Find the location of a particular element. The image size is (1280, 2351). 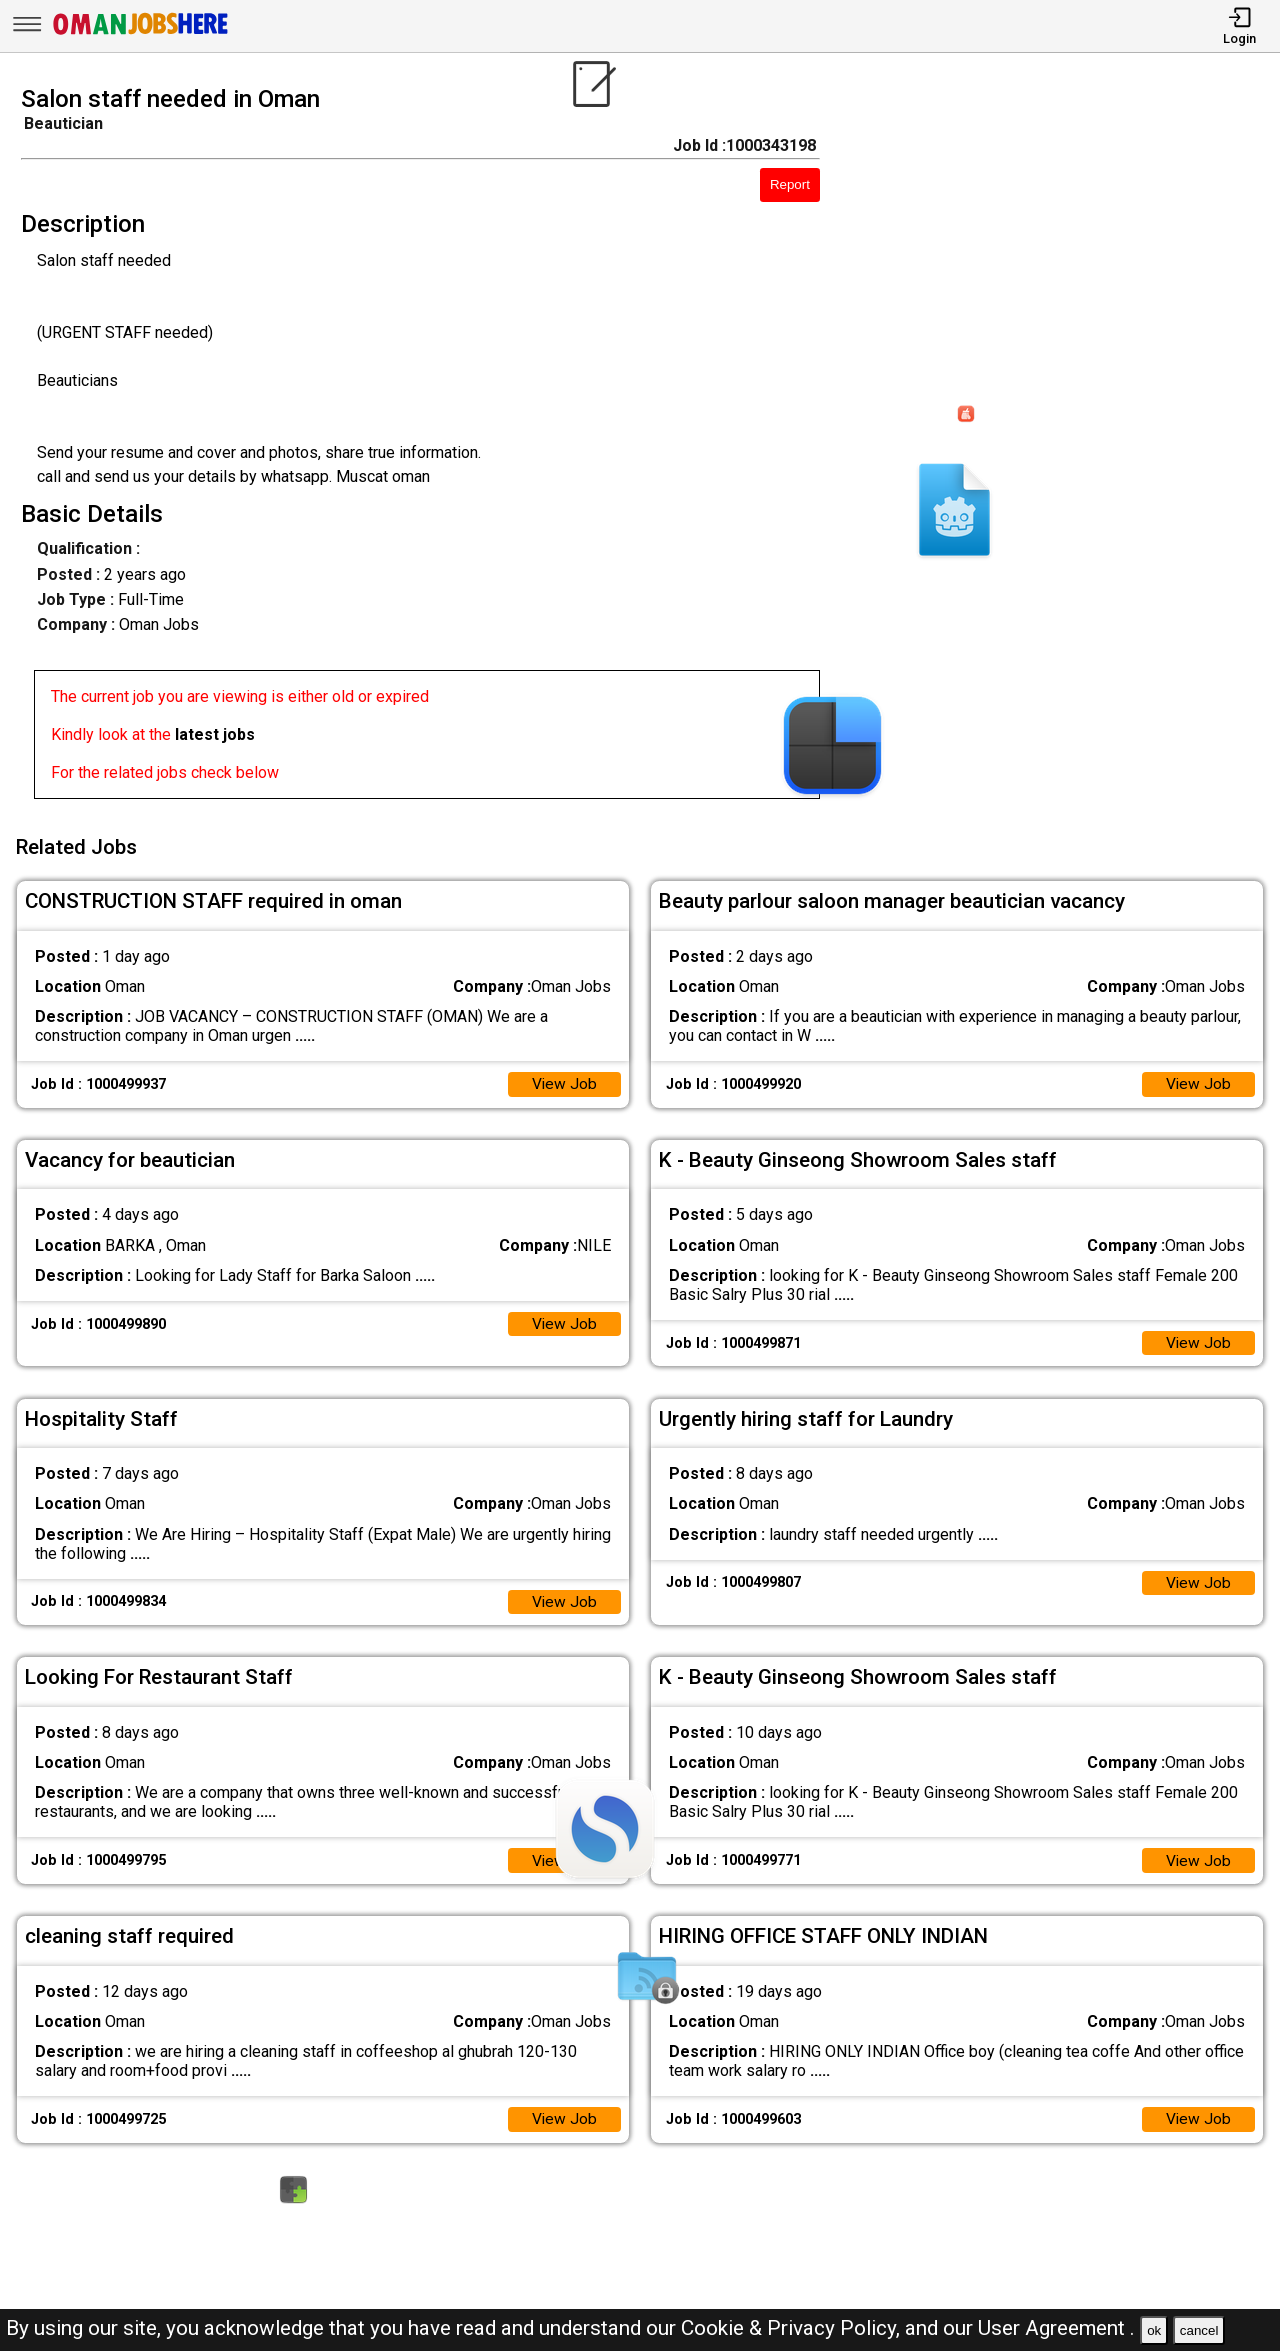

open securefx secure file transfer application is located at coordinates (647, 1976).